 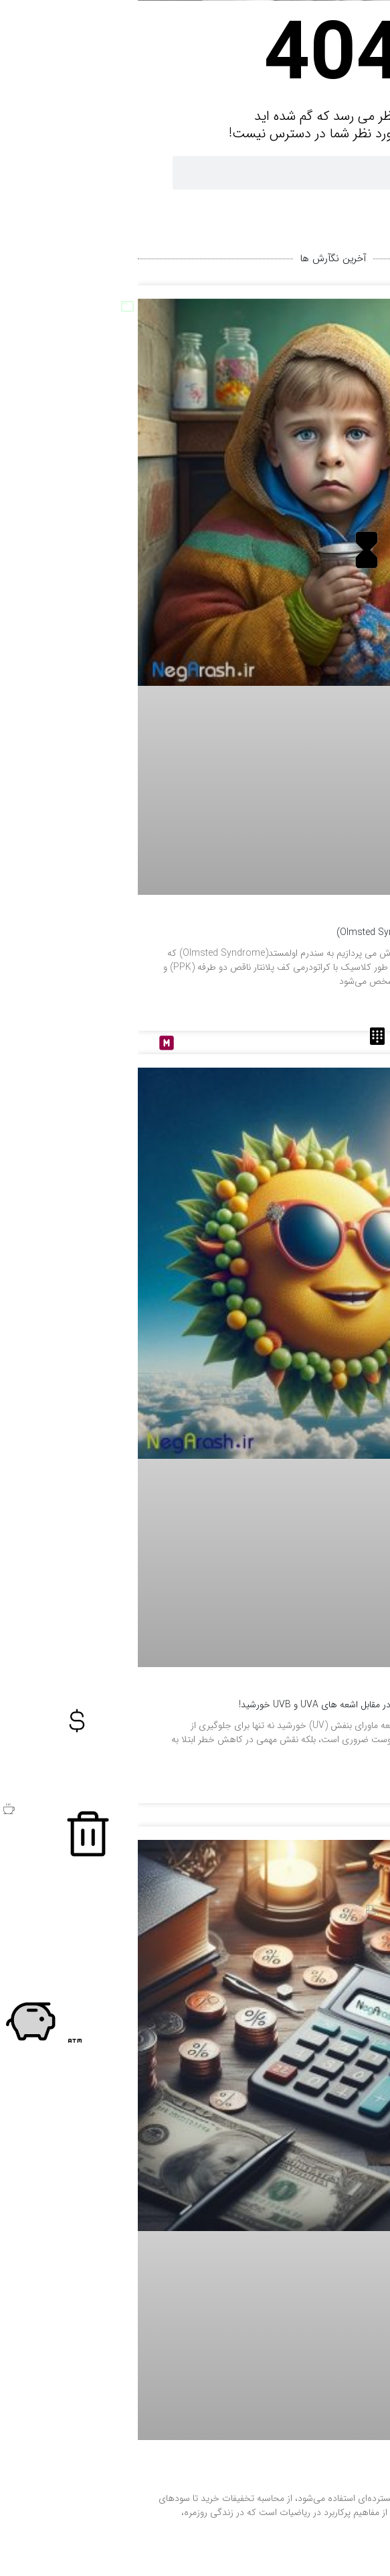 I want to click on open numeric keypad for input, so click(x=377, y=1036).